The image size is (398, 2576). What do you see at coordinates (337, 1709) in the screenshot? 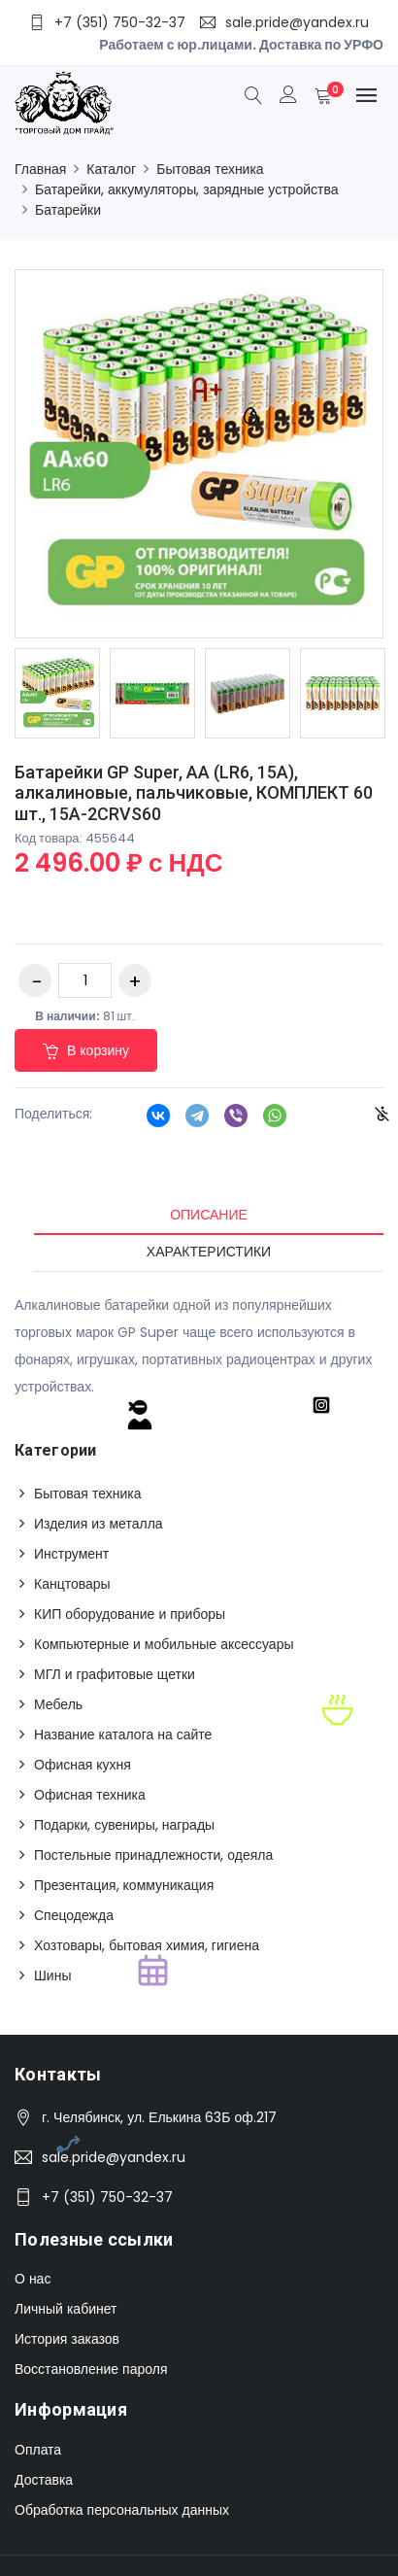
I see `view food or meal options` at bounding box center [337, 1709].